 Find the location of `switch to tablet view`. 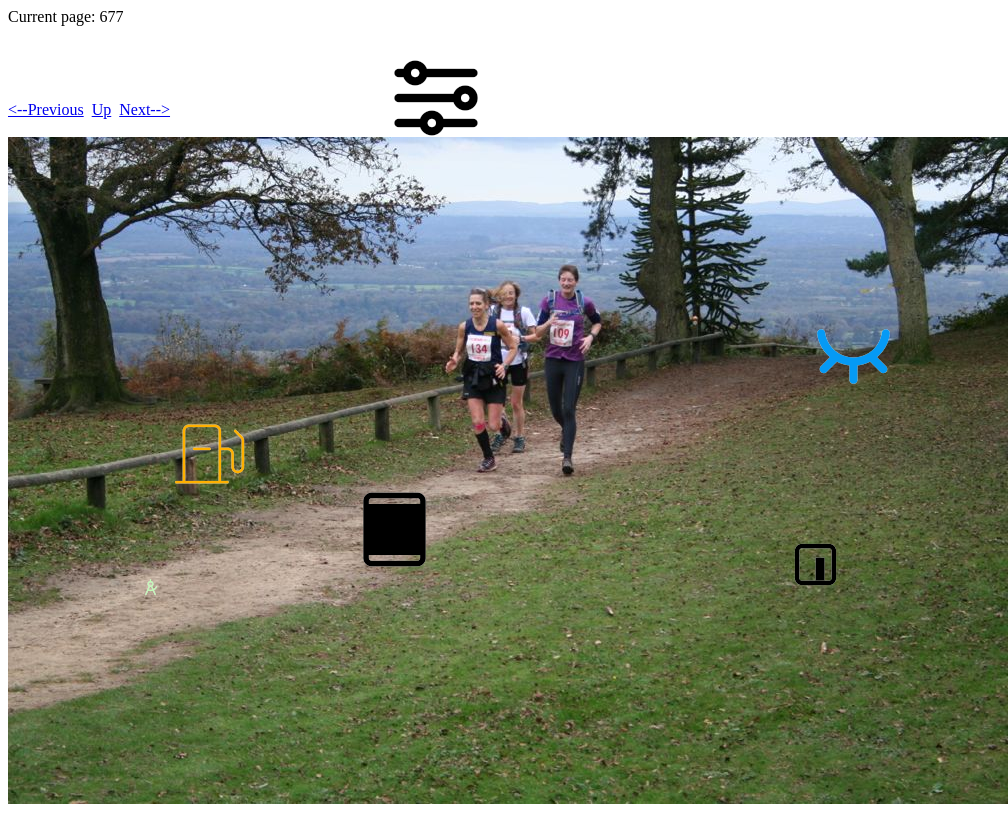

switch to tablet view is located at coordinates (394, 529).